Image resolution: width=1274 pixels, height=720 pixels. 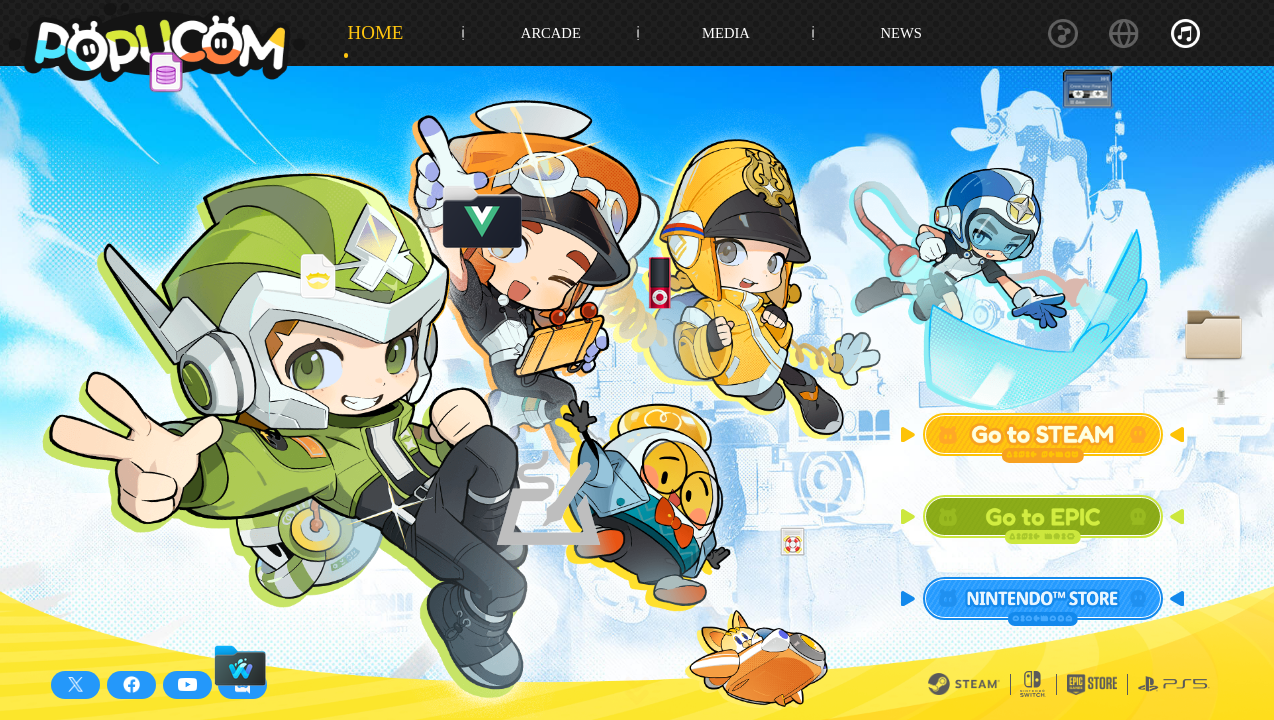 I want to click on open a database file, so click(x=166, y=72).